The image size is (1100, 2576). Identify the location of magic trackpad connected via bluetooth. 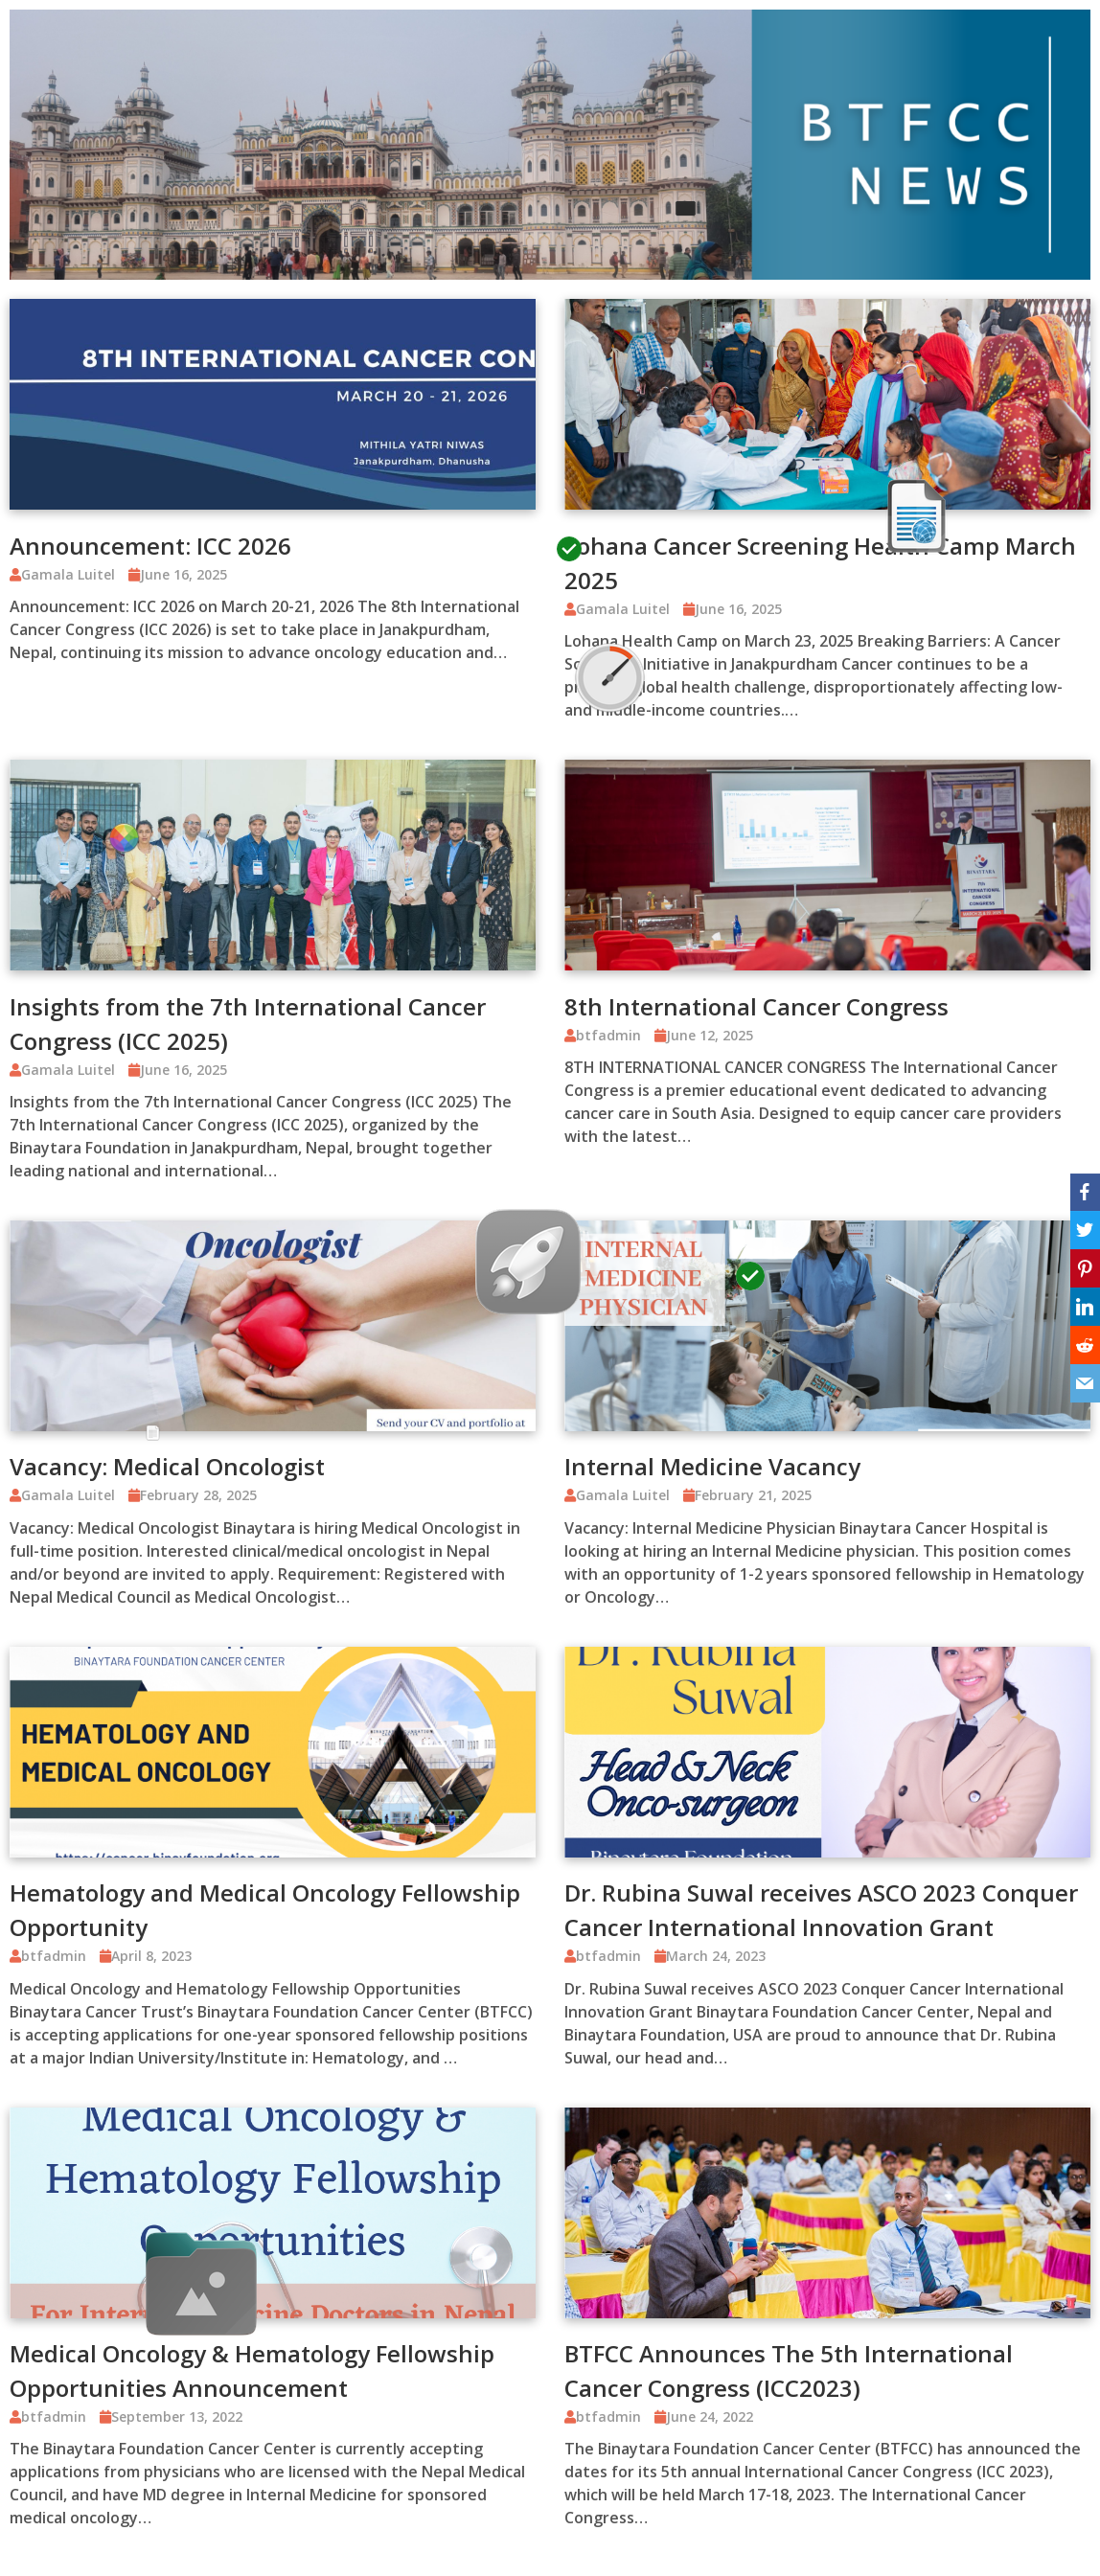
(685, 208).